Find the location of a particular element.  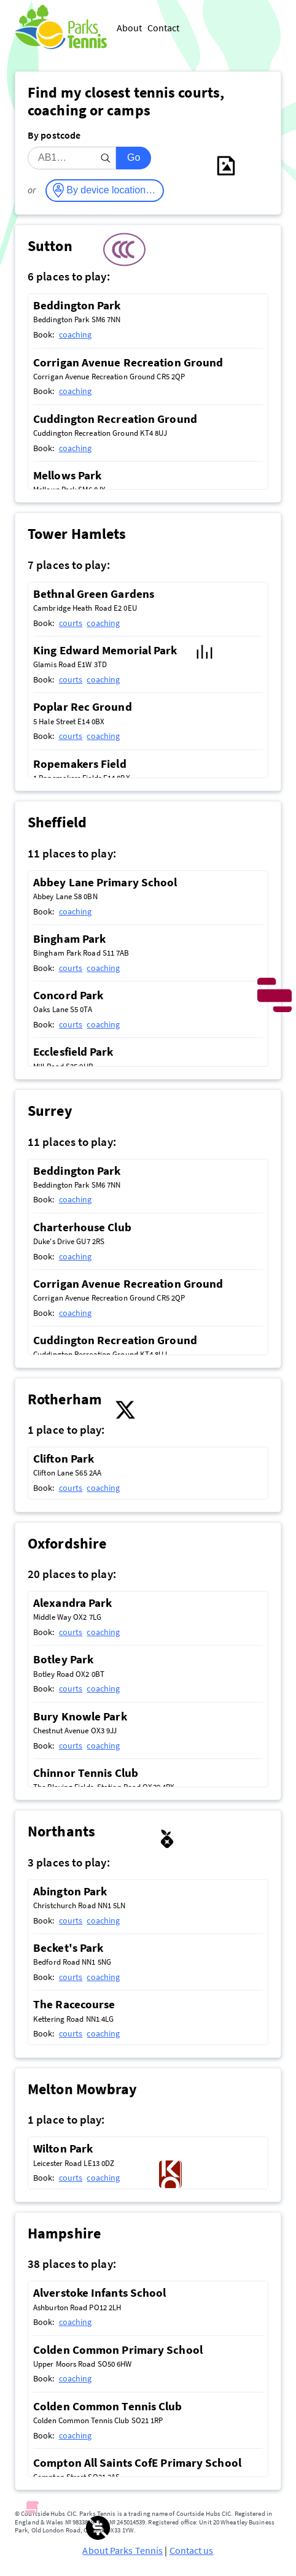

view image file is located at coordinates (226, 166).